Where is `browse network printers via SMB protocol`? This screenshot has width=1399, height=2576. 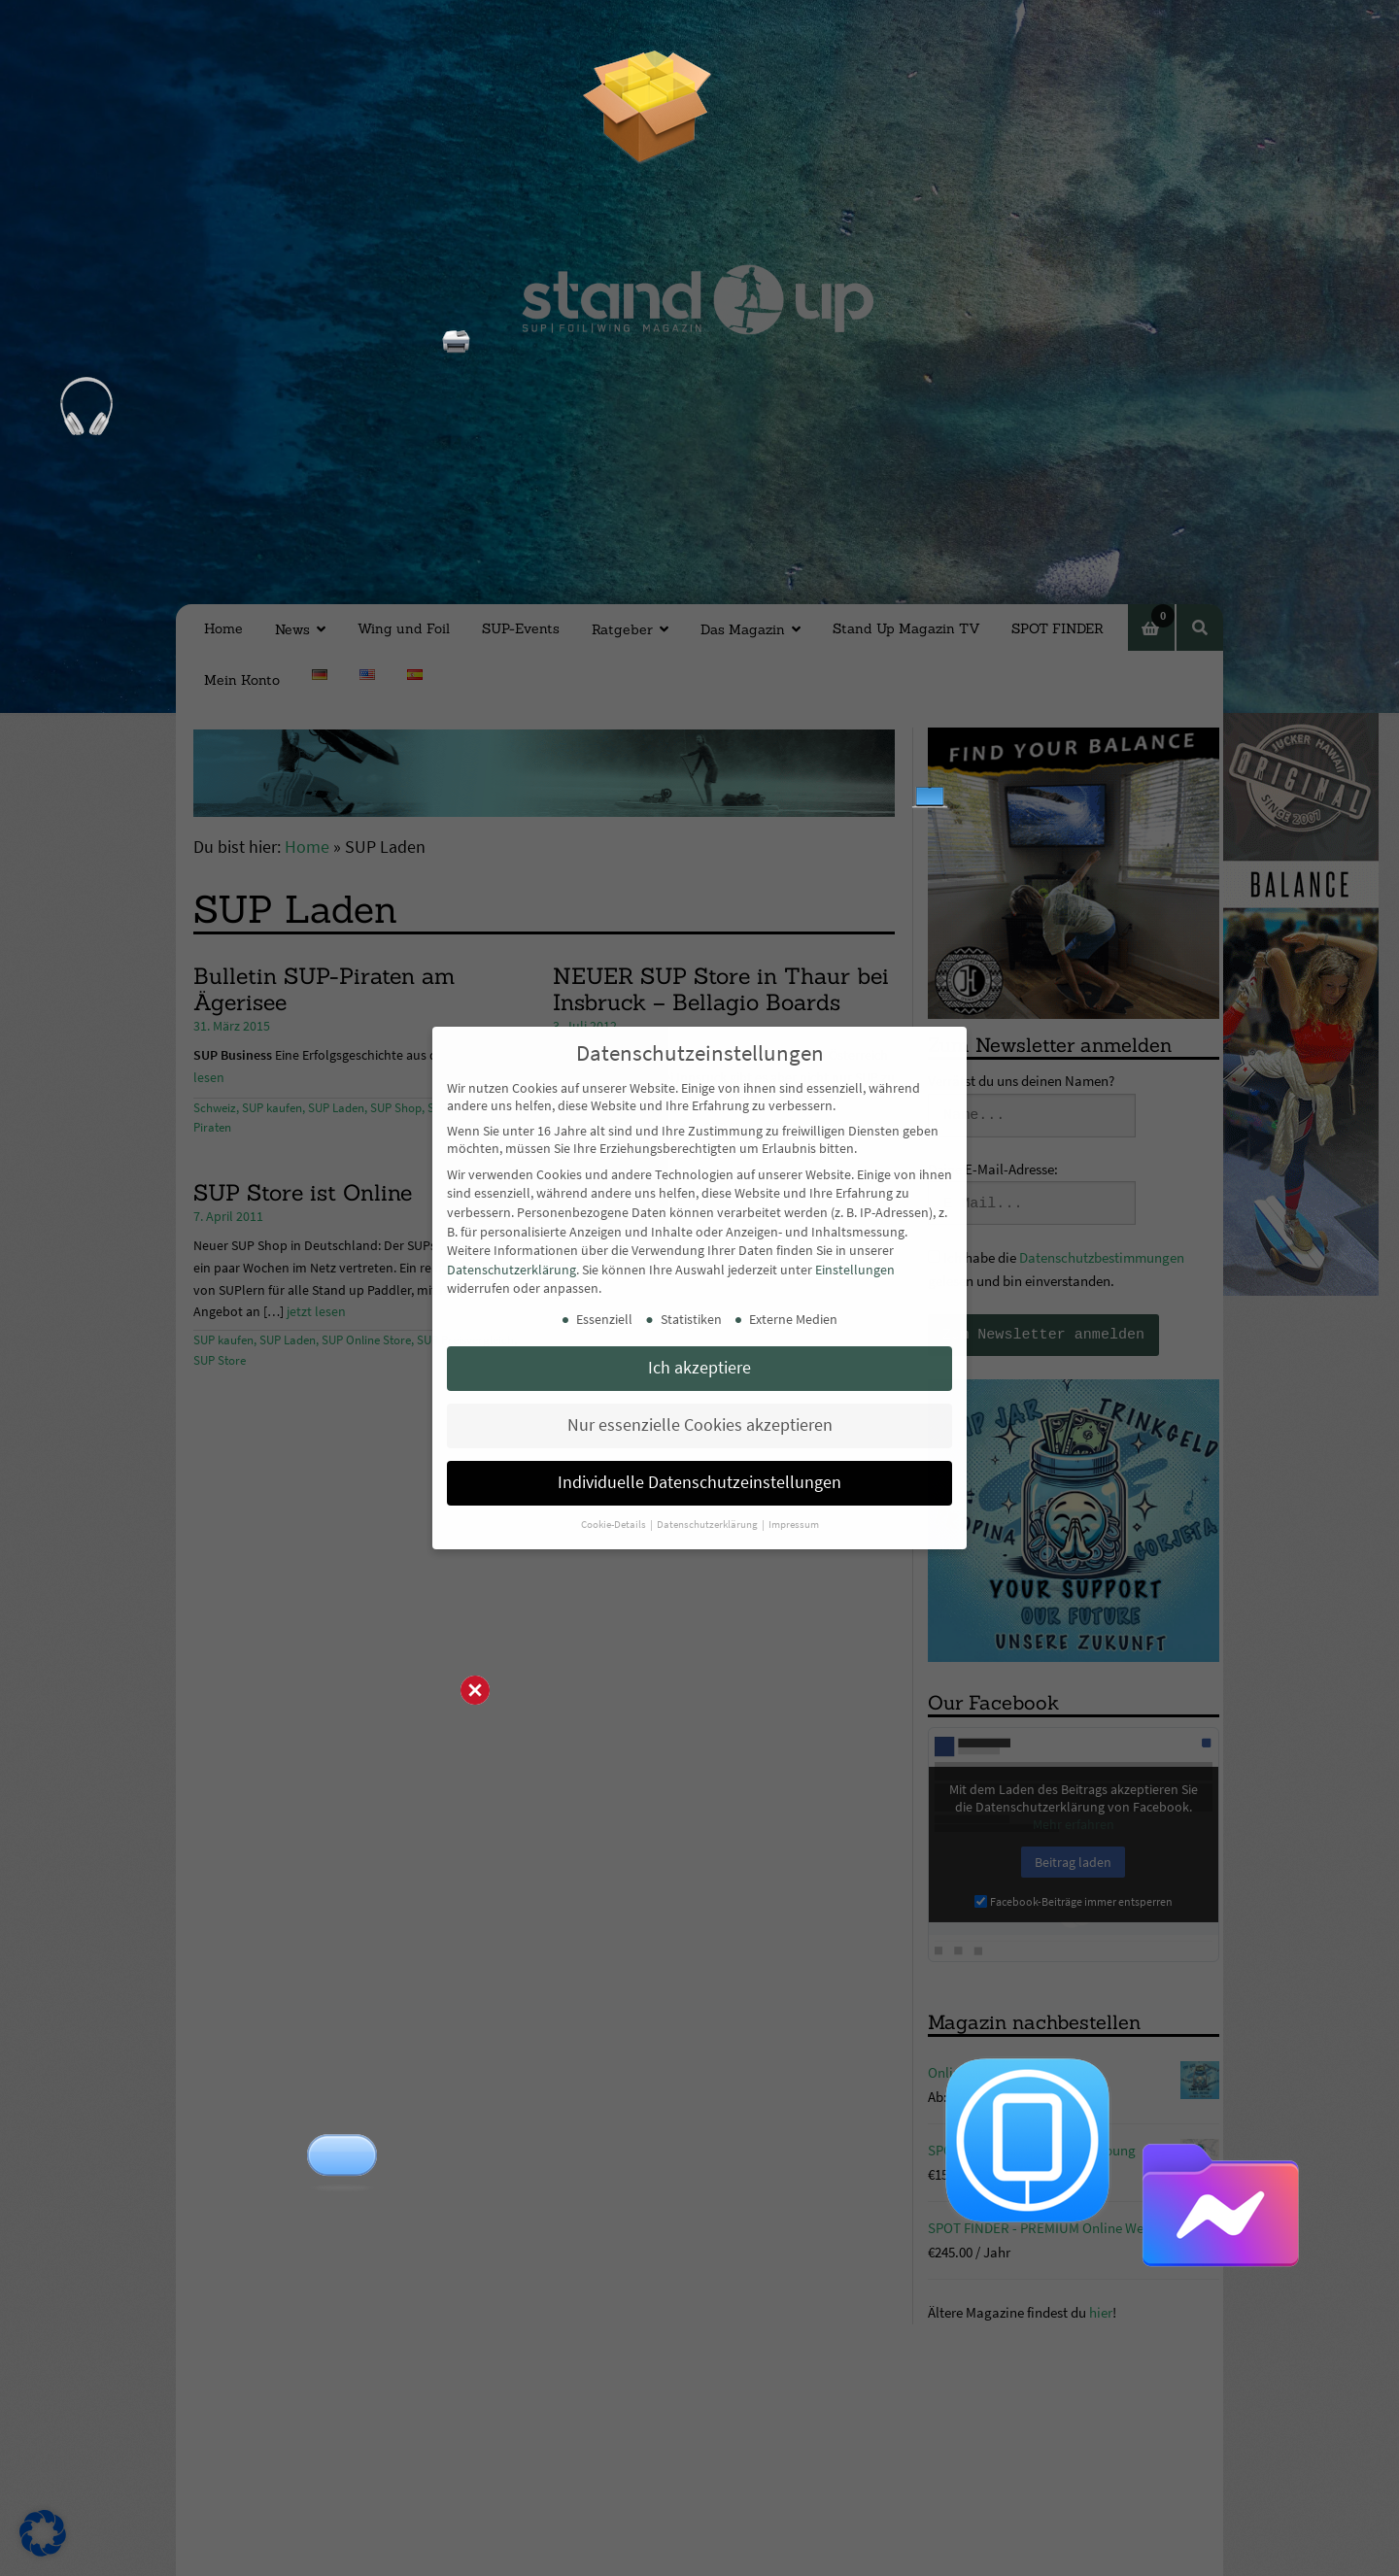
browse network printers via SMB protocol is located at coordinates (456, 341).